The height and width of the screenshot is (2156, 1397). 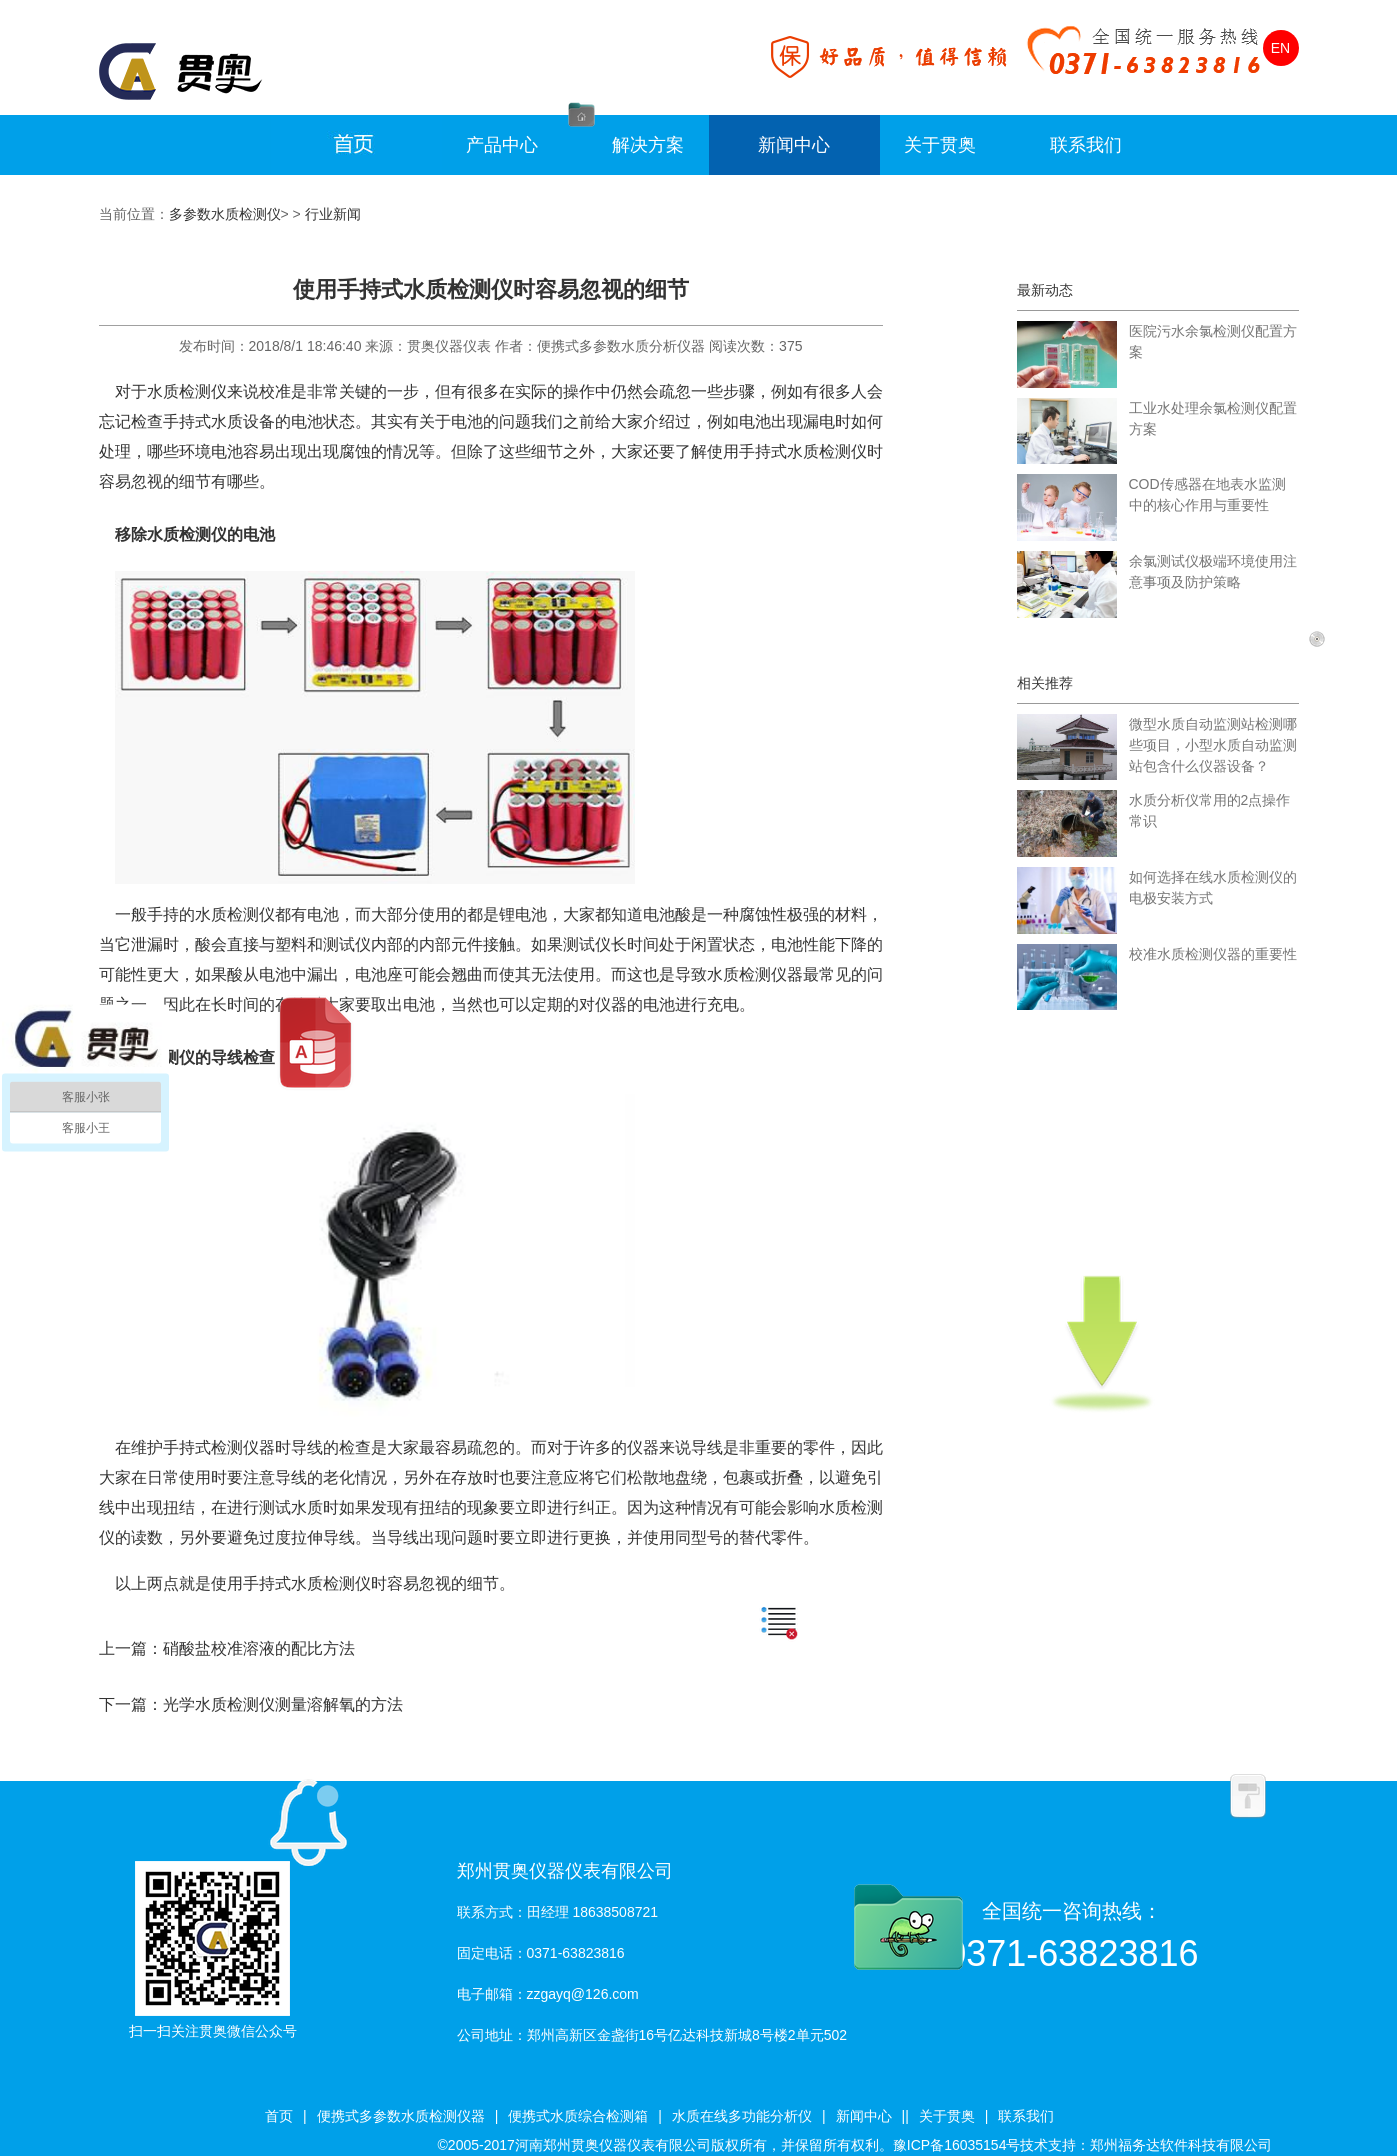 I want to click on no new notifications, so click(x=308, y=1822).